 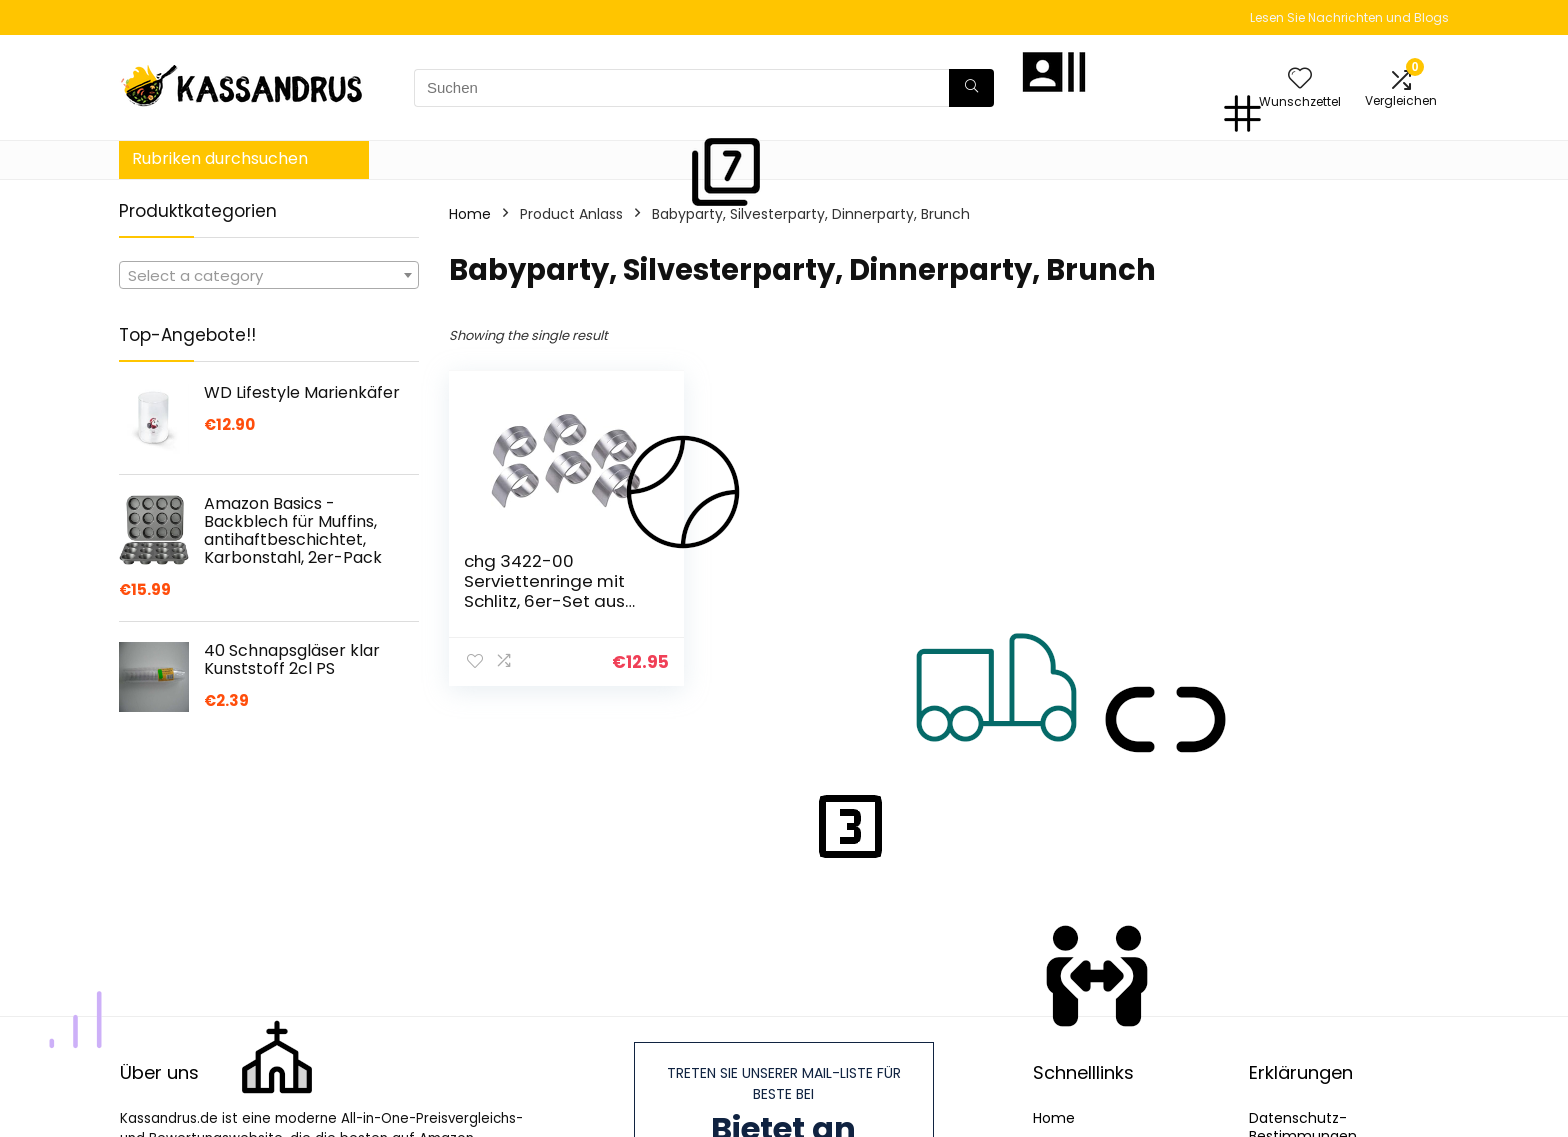 What do you see at coordinates (683, 492) in the screenshot?
I see `access tennis or sports-related features` at bounding box center [683, 492].